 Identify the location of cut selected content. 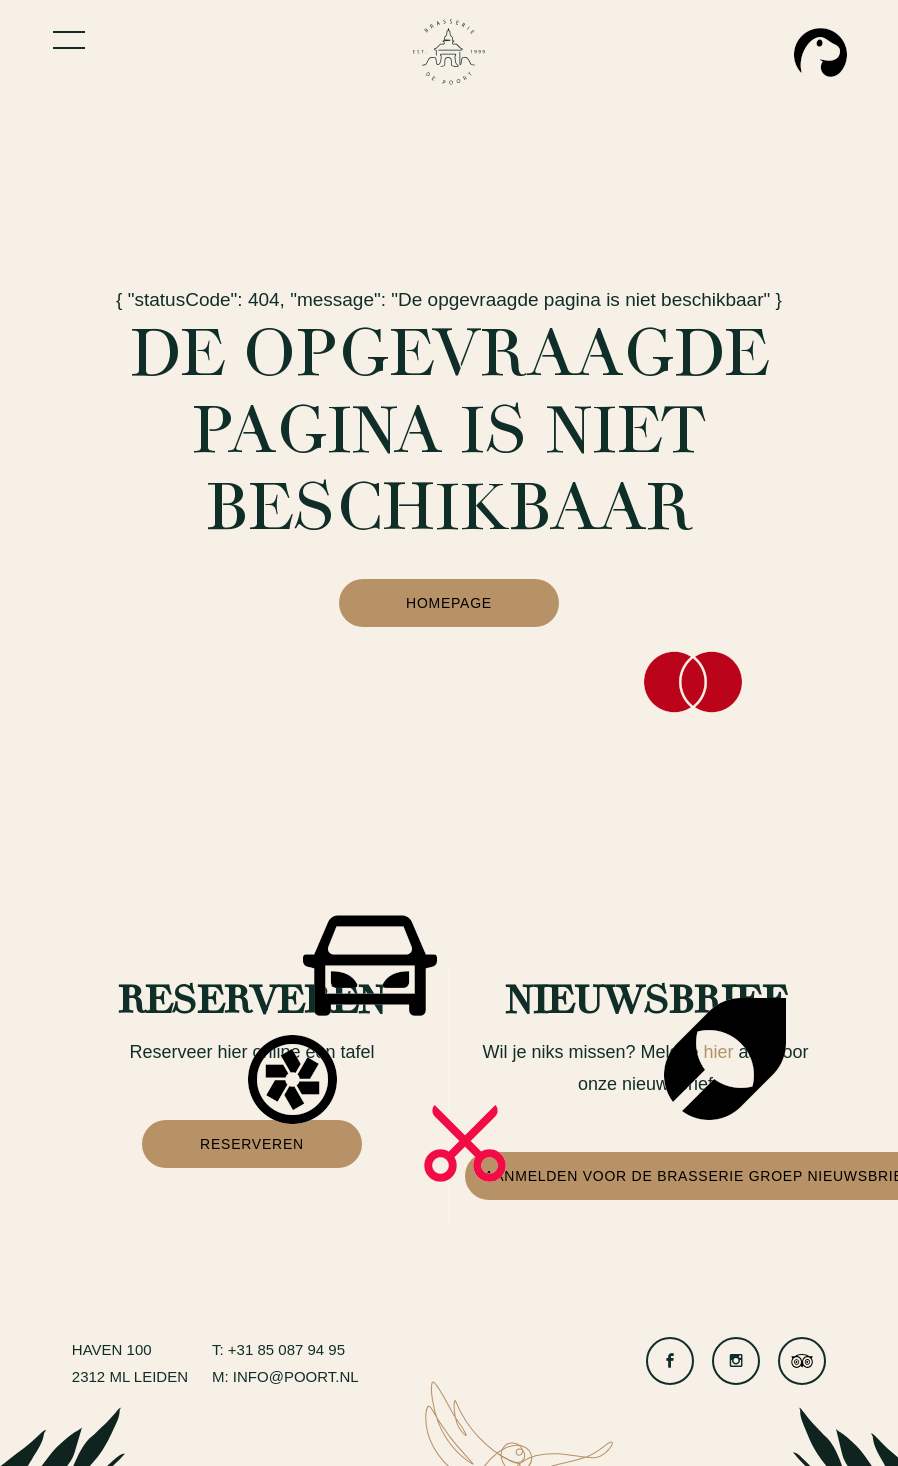
(465, 1141).